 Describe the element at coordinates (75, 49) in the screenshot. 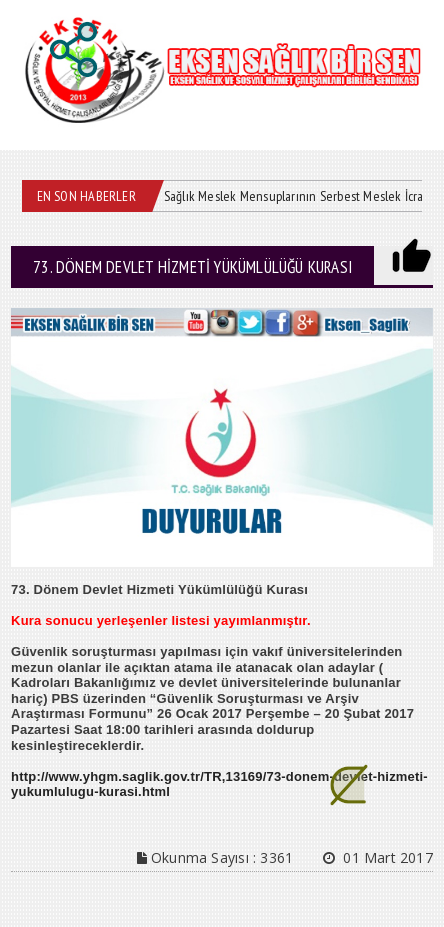

I see `share content to social networks` at that location.